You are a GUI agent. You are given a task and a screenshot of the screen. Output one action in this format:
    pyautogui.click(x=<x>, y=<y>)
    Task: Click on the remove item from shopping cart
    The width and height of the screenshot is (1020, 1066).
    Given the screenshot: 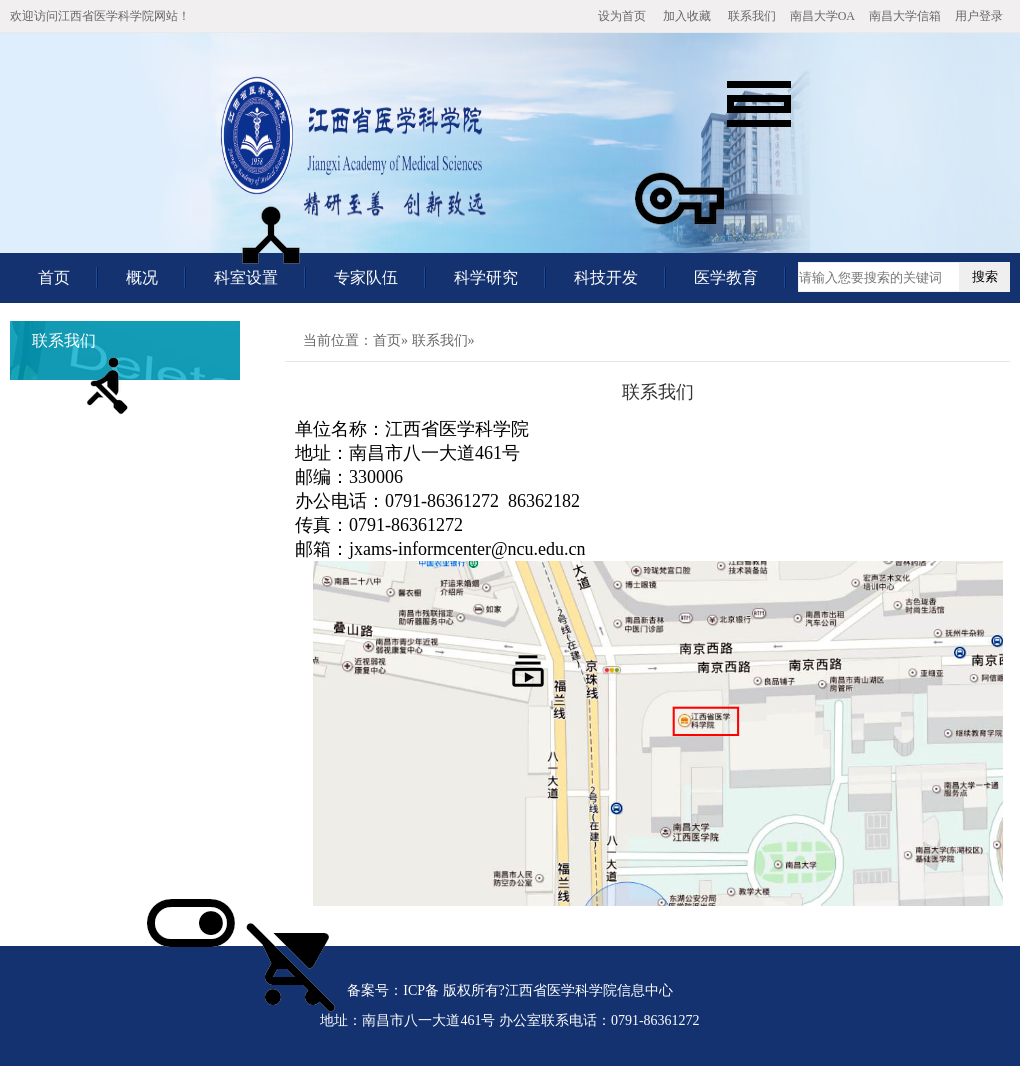 What is the action you would take?
    pyautogui.click(x=293, y=965)
    